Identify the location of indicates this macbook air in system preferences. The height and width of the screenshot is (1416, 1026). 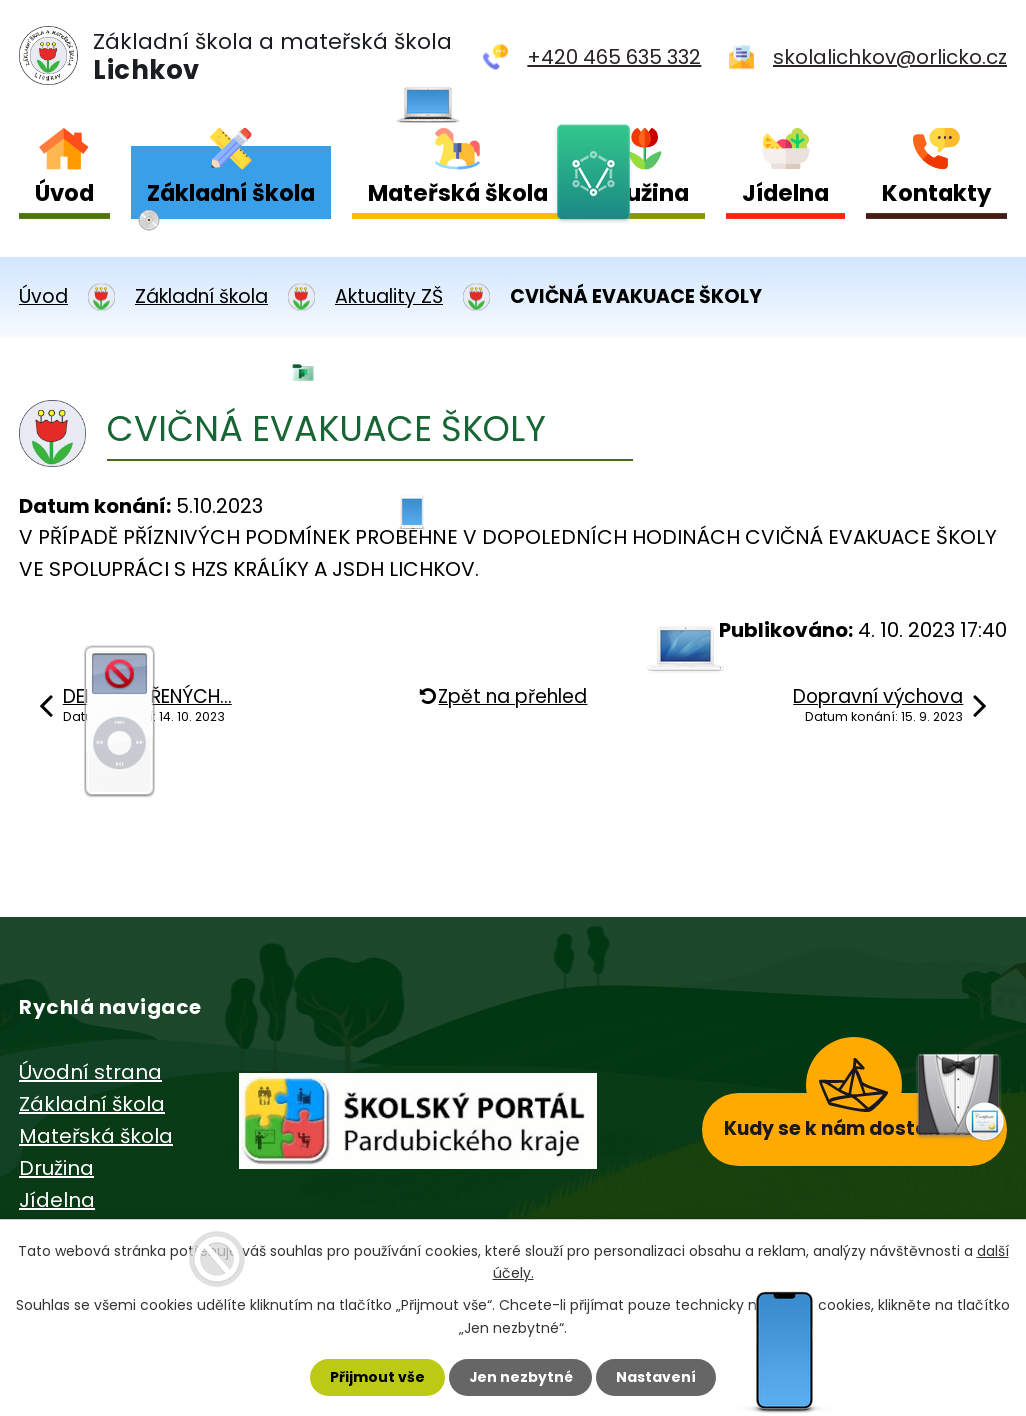
(428, 100).